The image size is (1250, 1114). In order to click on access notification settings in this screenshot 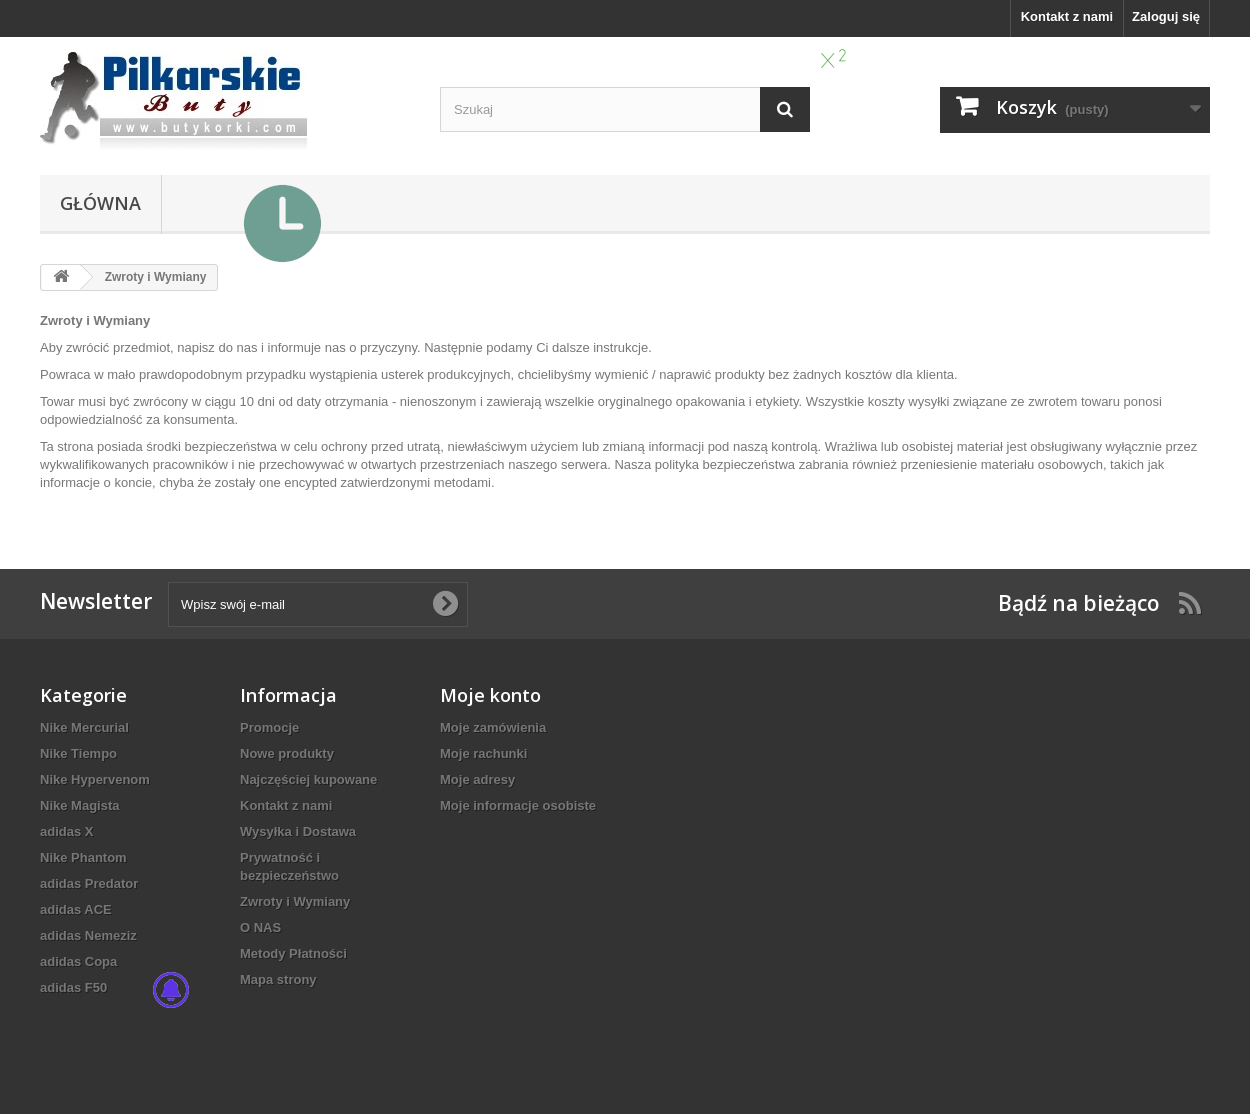, I will do `click(171, 990)`.